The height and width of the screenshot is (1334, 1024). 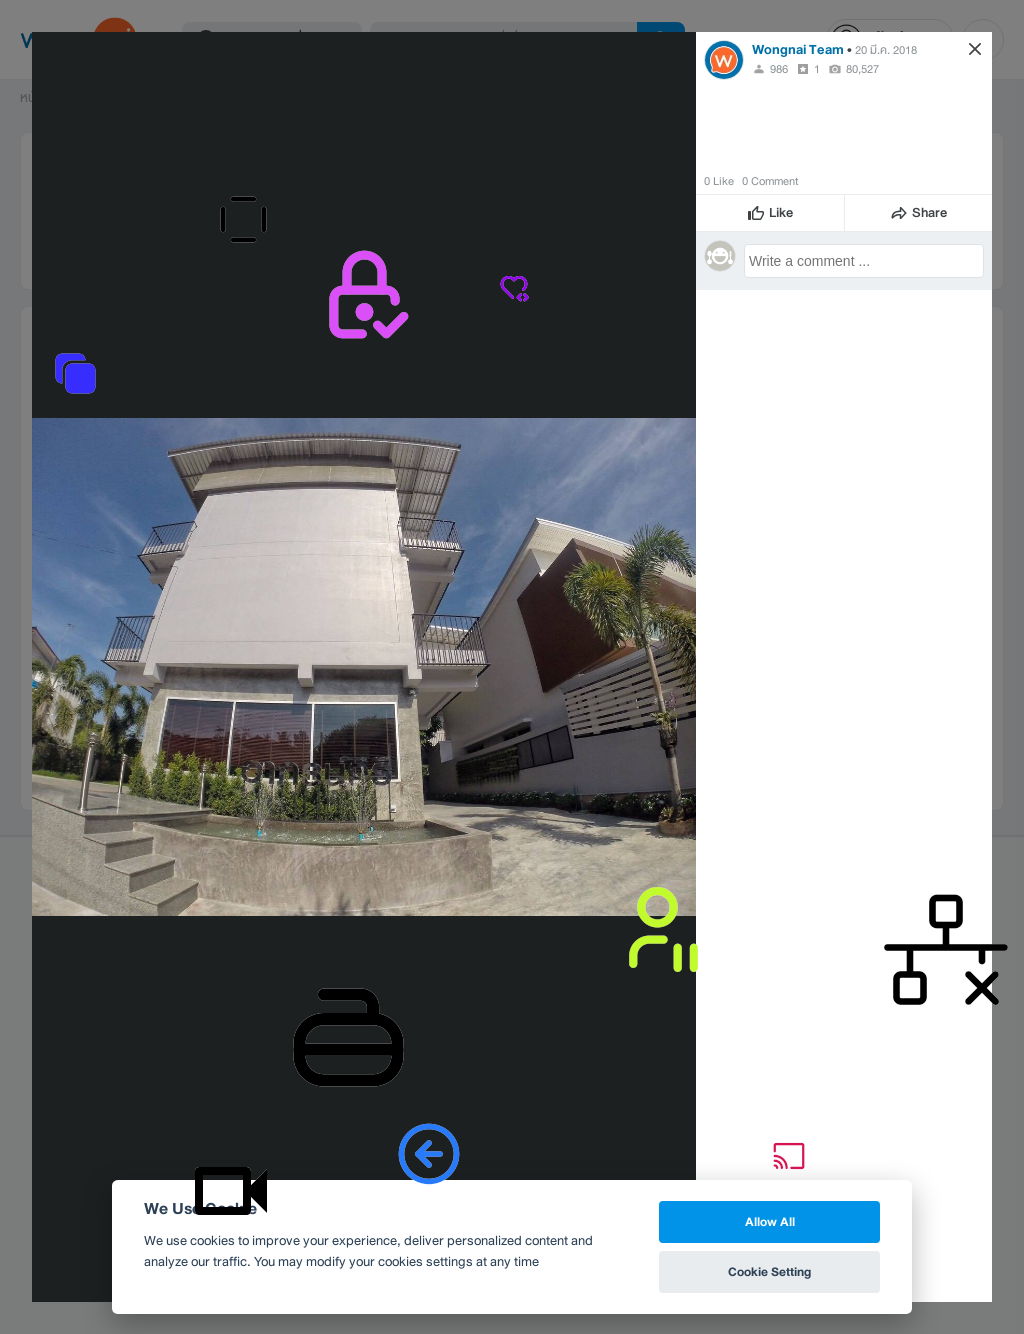 I want to click on copy to clipboard, so click(x=75, y=373).